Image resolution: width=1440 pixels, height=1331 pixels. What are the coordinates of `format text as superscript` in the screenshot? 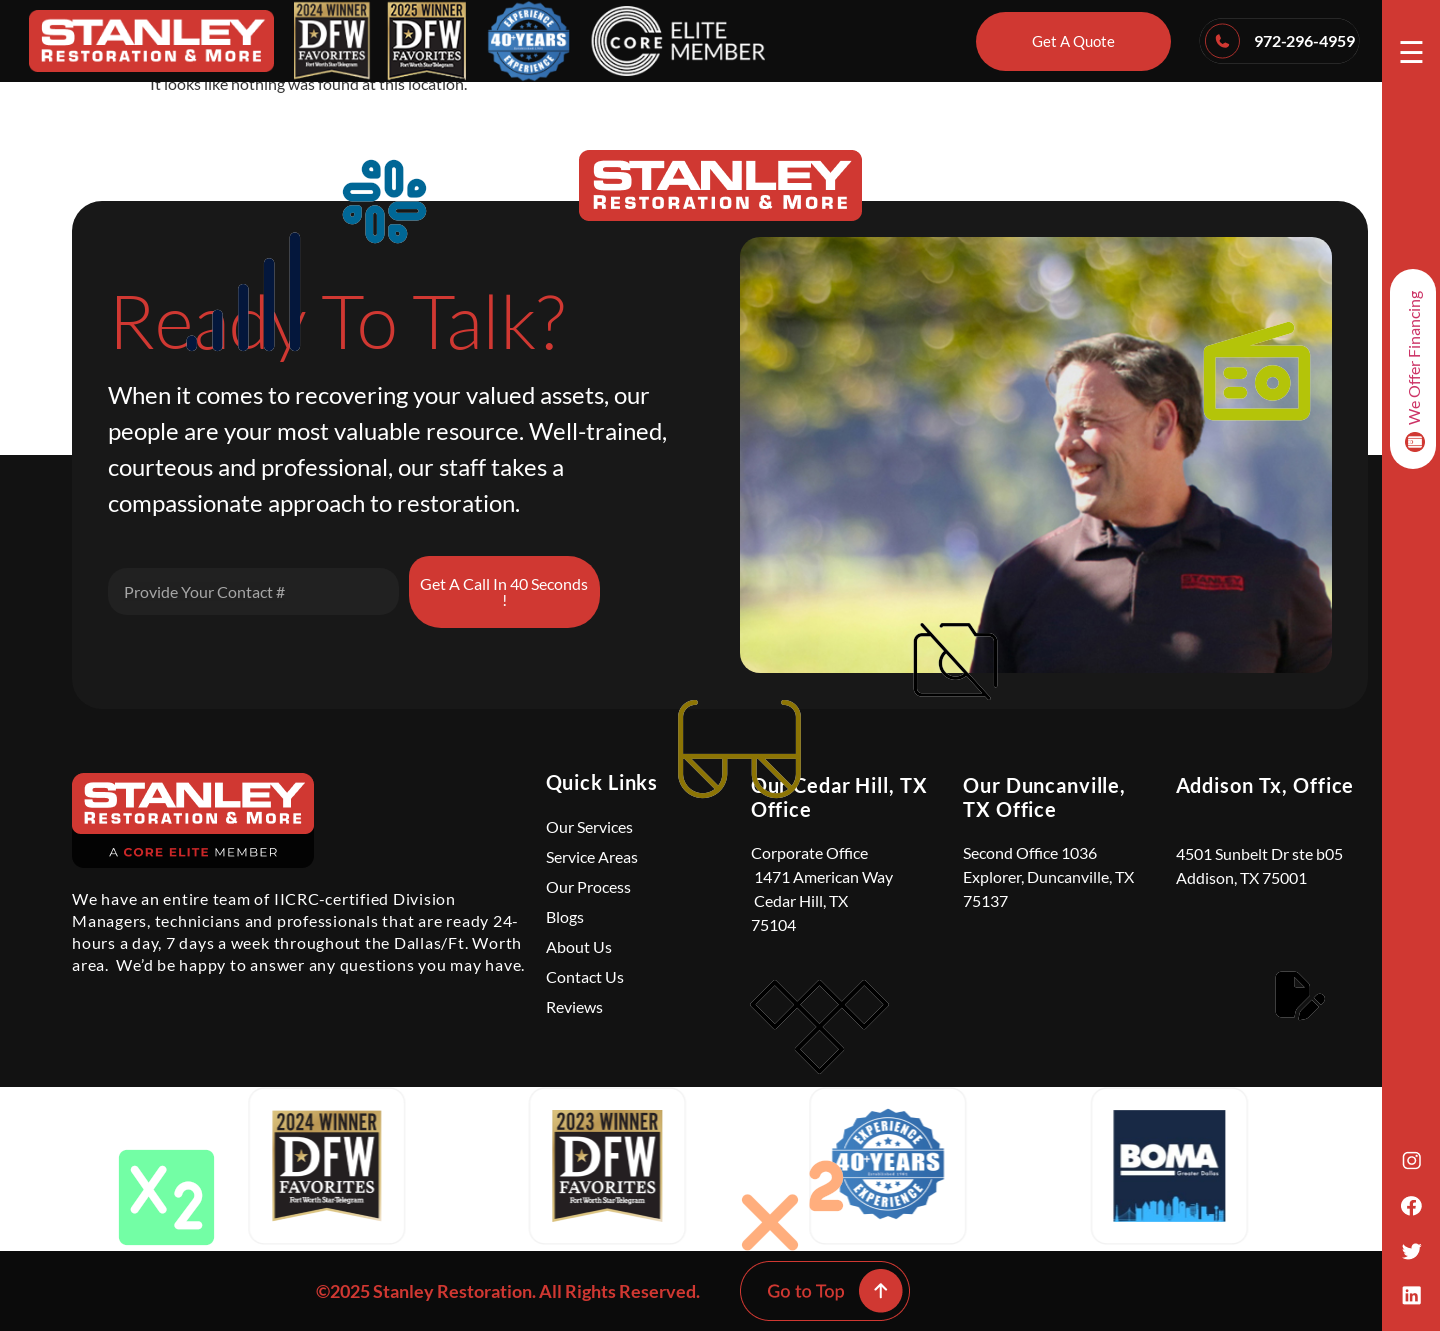 It's located at (792, 1205).